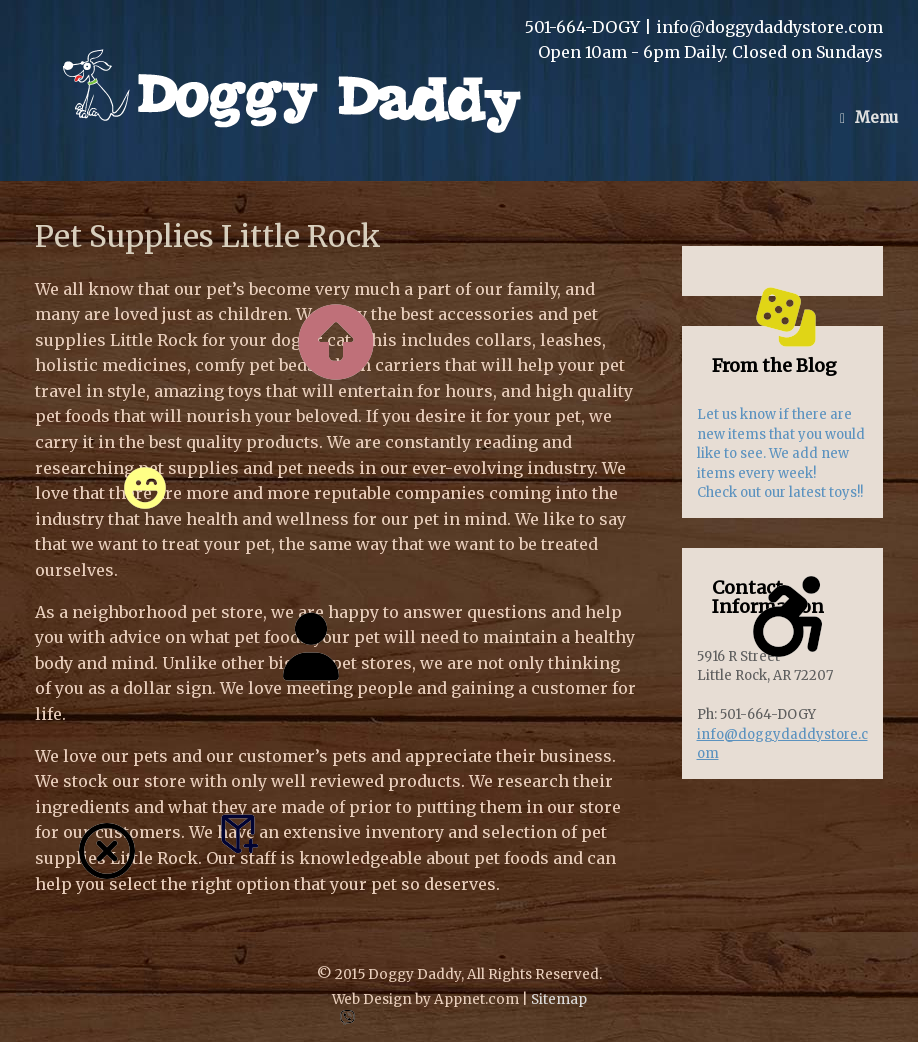 The image size is (918, 1042). What do you see at coordinates (336, 342) in the screenshot?
I see `upload a file or document` at bounding box center [336, 342].